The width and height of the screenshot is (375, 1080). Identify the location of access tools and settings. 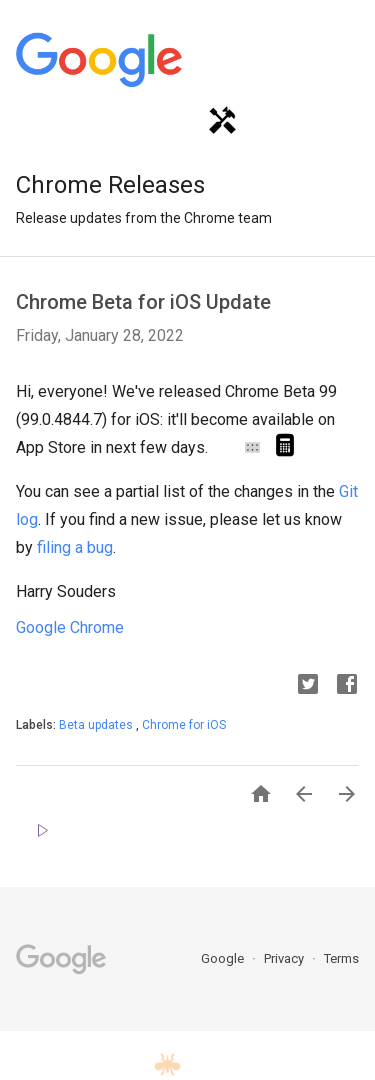
(222, 120).